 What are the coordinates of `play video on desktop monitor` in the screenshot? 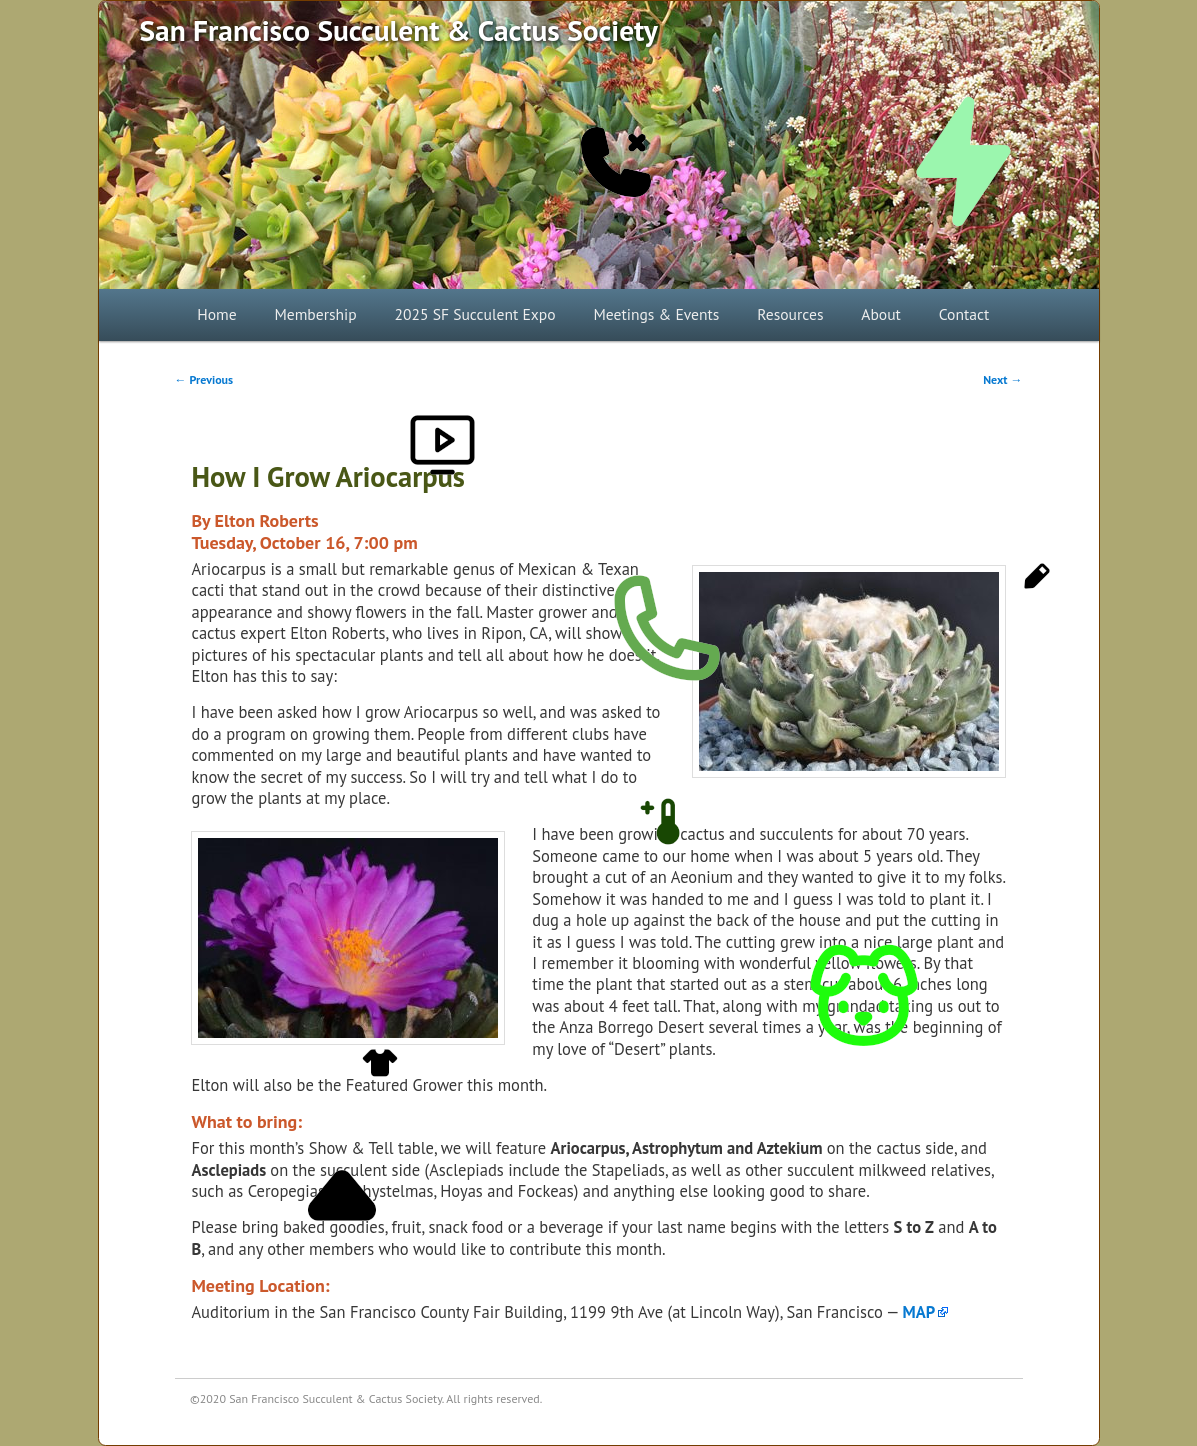 It's located at (442, 442).